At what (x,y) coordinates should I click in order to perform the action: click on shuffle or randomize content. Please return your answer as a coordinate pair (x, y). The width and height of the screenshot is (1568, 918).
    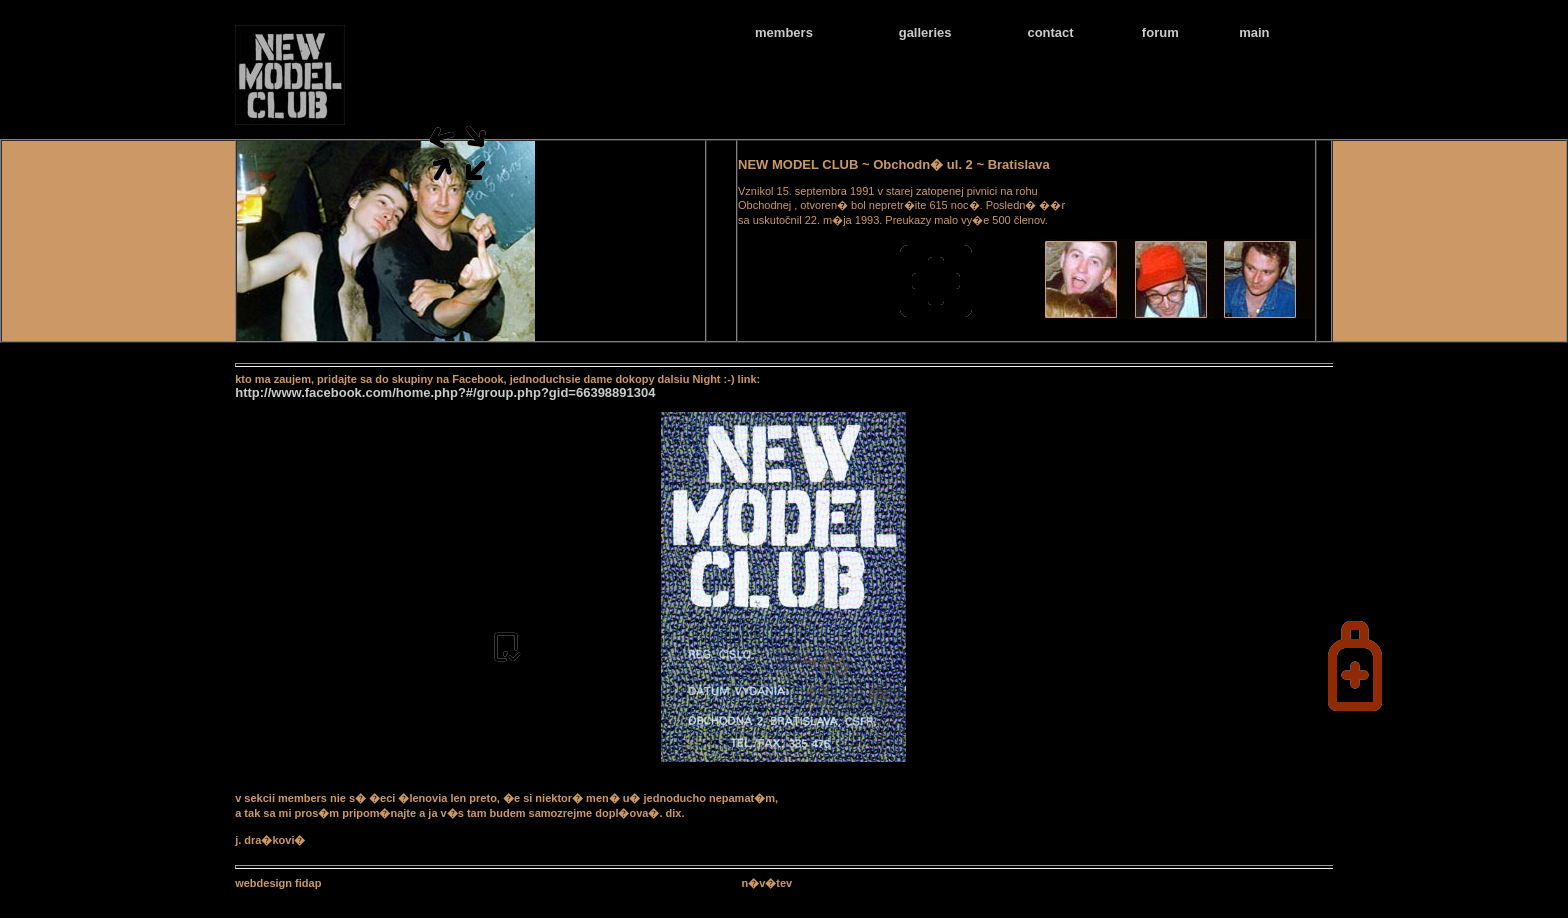
    Looking at the image, I should click on (457, 152).